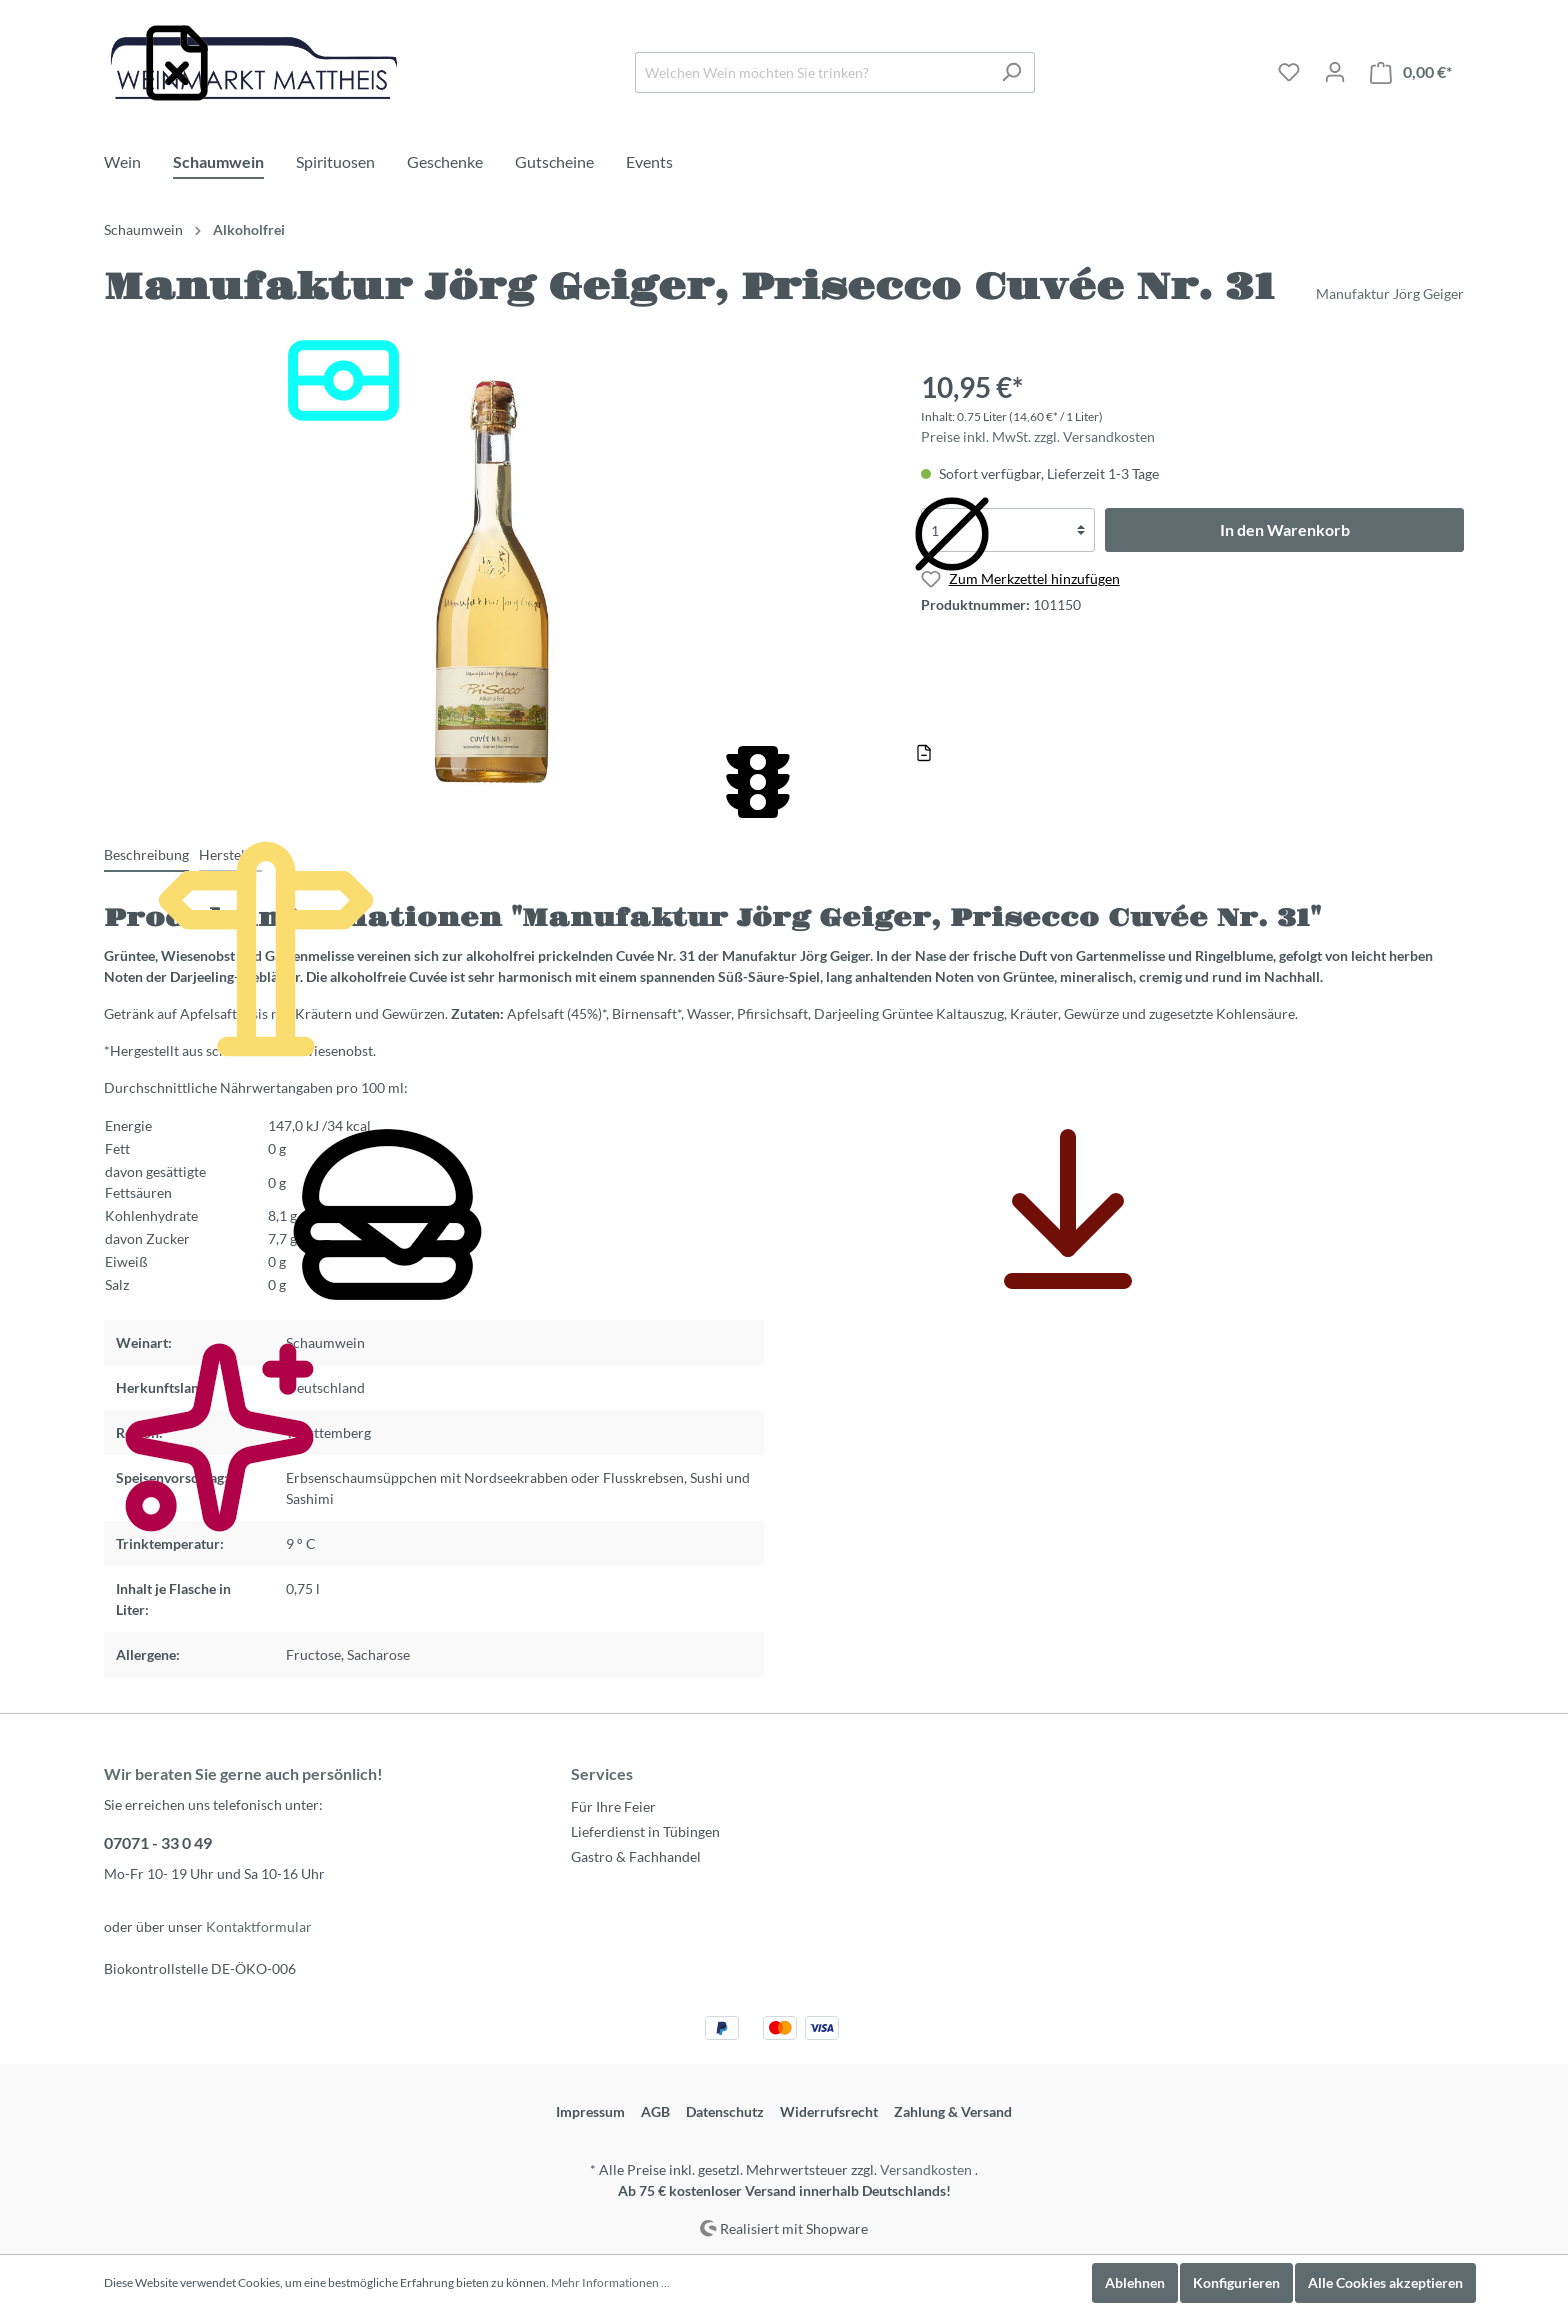 The height and width of the screenshot is (2311, 1568). I want to click on remove a file or document, so click(924, 753).